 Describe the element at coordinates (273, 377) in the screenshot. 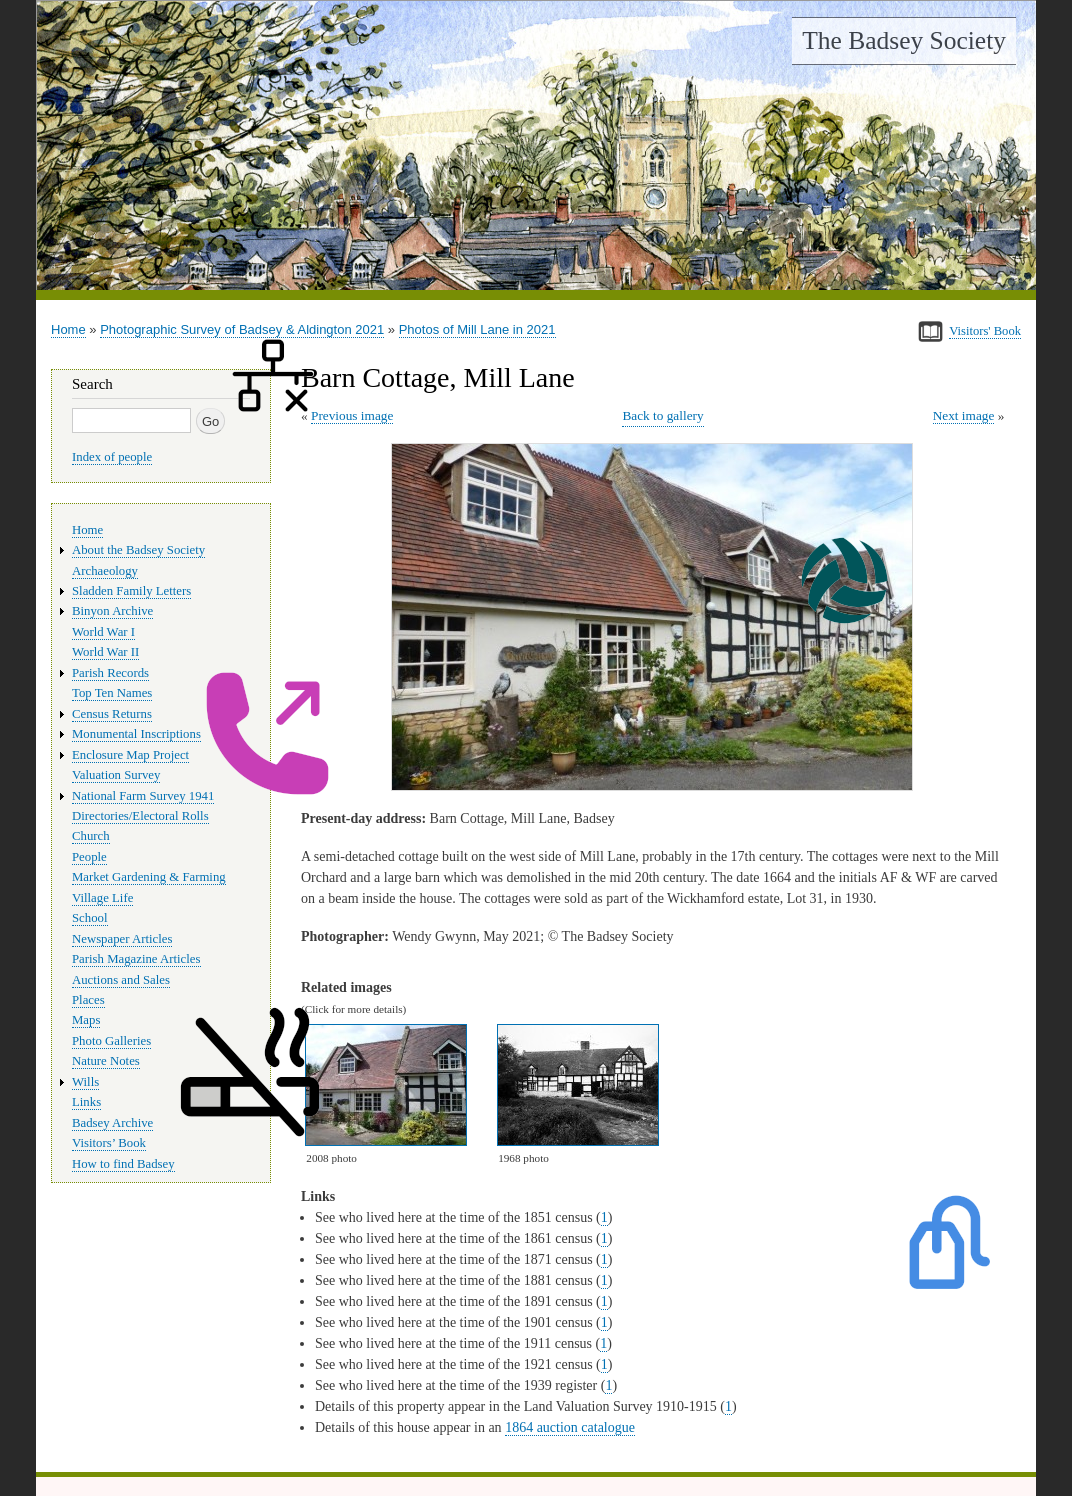

I see `network connection unavailable or disconnected` at that location.